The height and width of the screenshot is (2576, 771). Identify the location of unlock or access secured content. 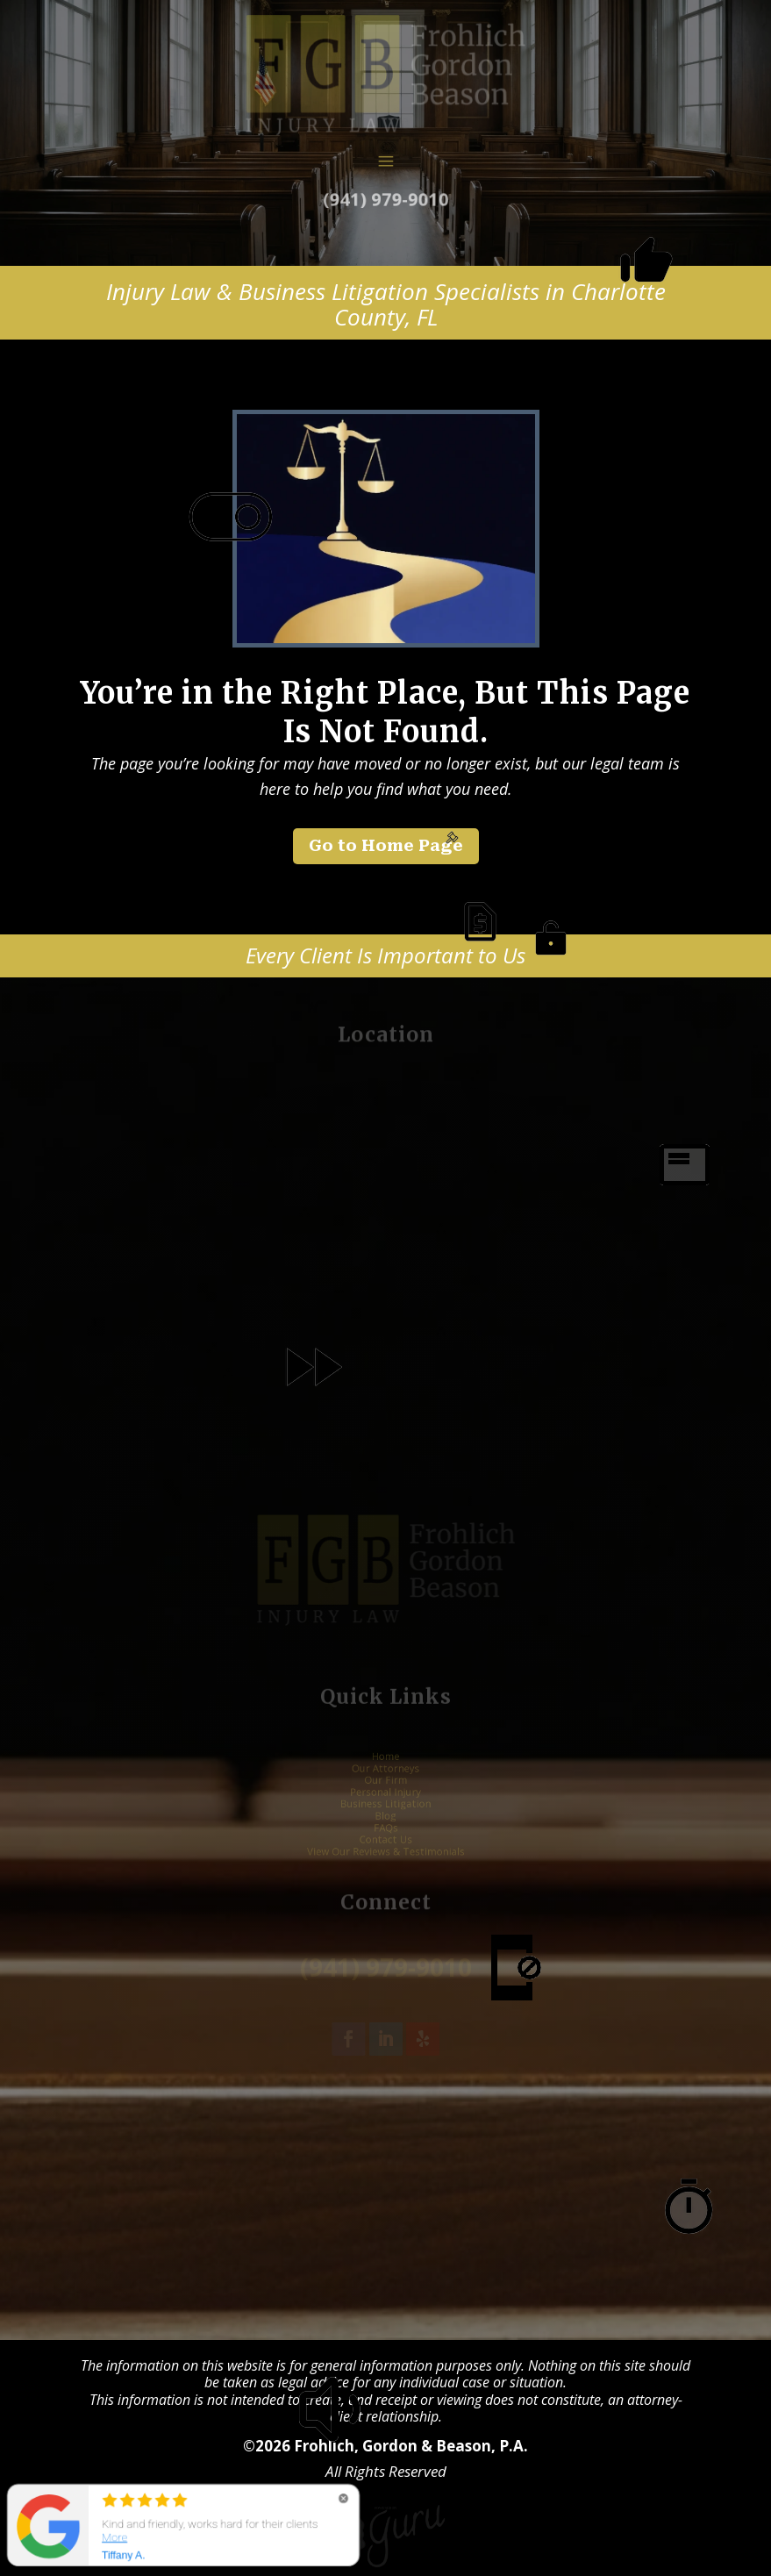
(551, 940).